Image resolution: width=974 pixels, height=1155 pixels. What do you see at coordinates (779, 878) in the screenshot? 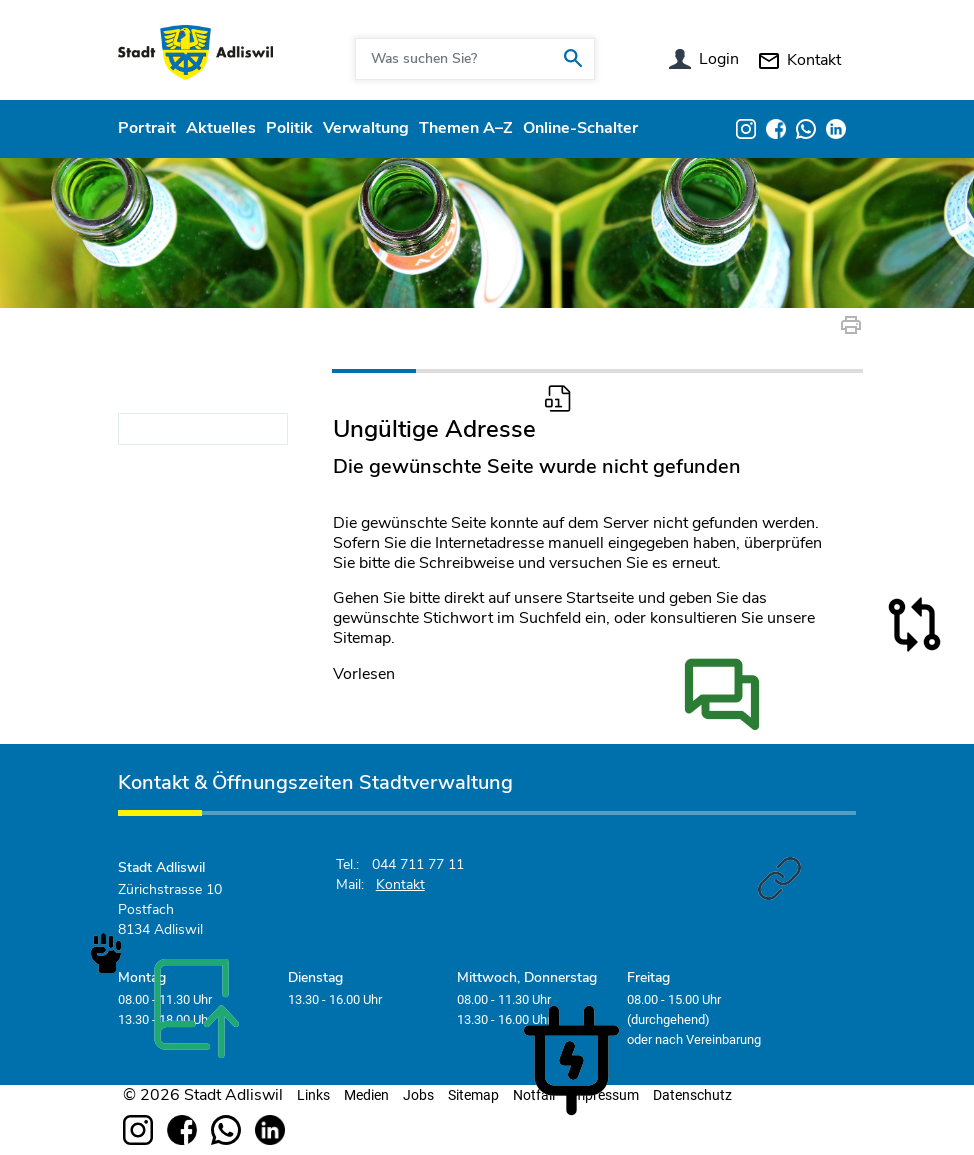
I see `copy or share a link` at bounding box center [779, 878].